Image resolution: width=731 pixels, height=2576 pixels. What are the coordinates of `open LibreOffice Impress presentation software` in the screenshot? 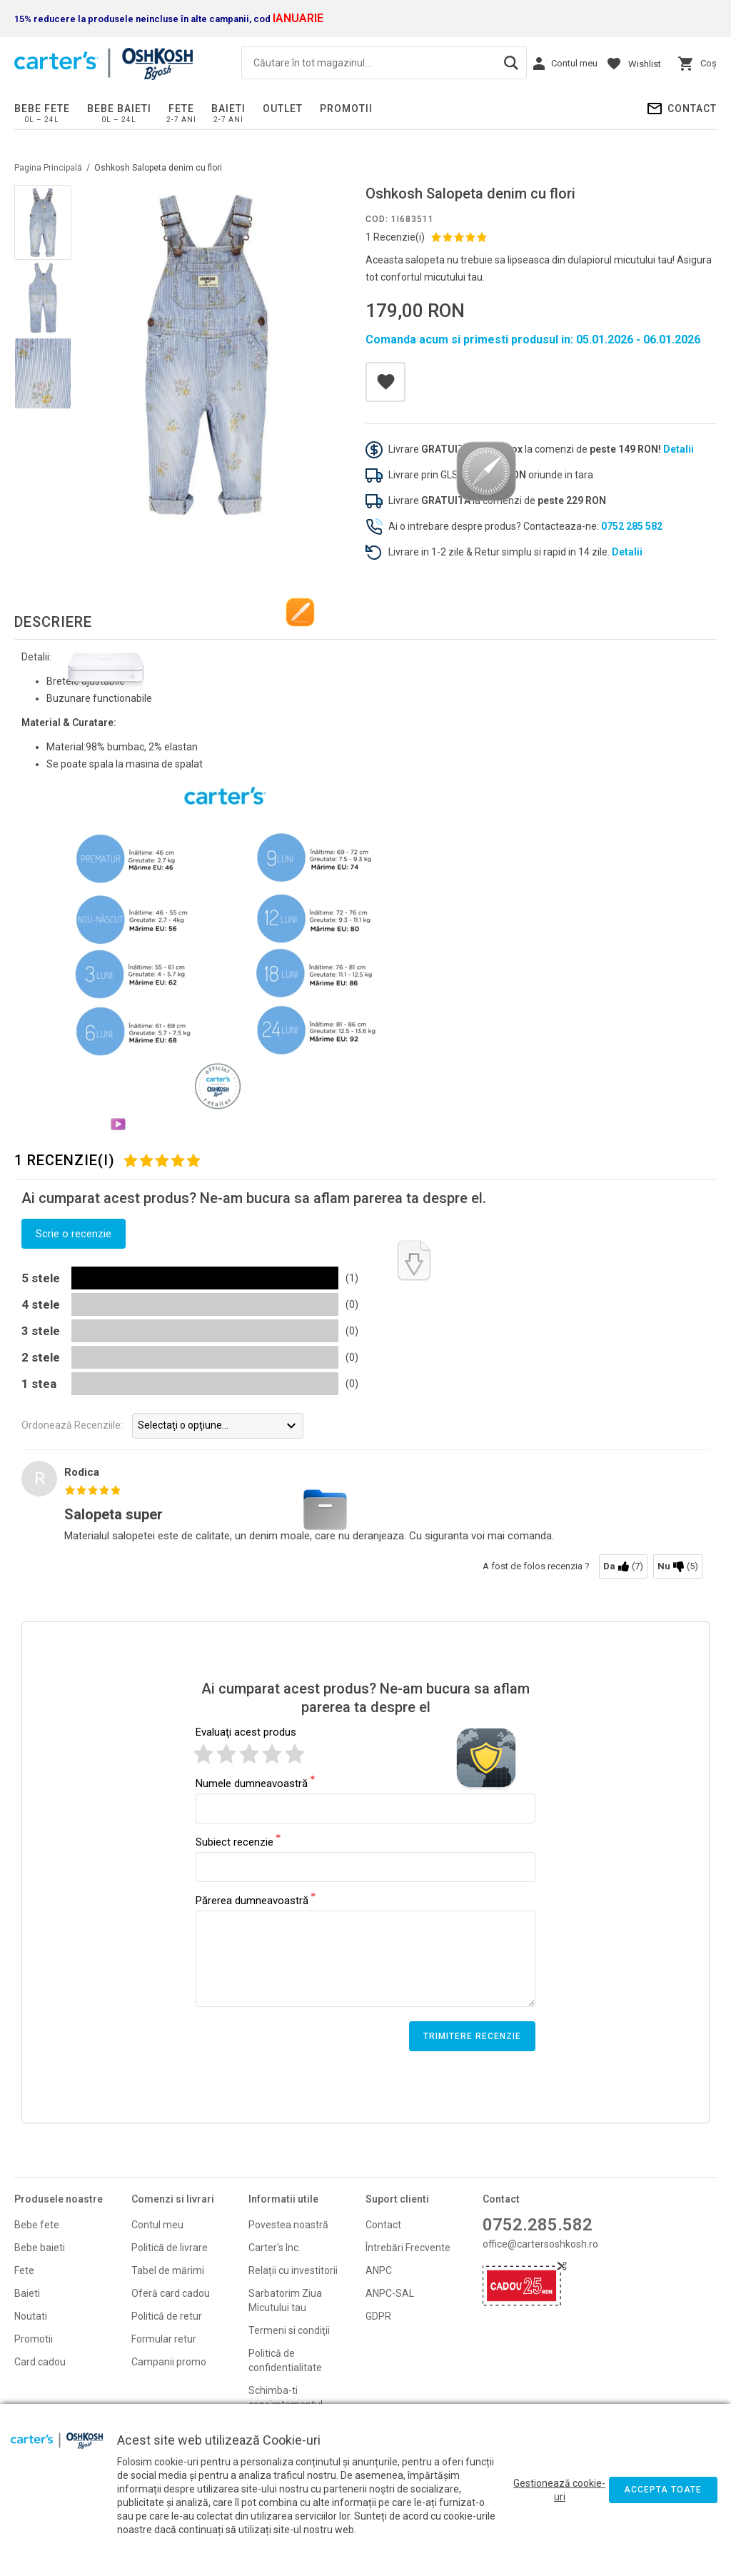 It's located at (300, 612).